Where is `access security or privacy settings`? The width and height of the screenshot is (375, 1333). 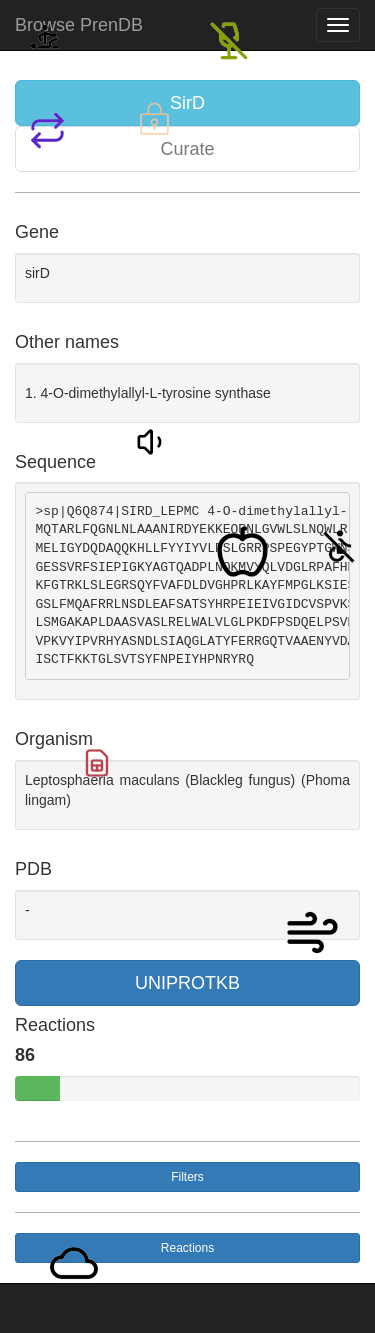
access security or privacy settings is located at coordinates (154, 120).